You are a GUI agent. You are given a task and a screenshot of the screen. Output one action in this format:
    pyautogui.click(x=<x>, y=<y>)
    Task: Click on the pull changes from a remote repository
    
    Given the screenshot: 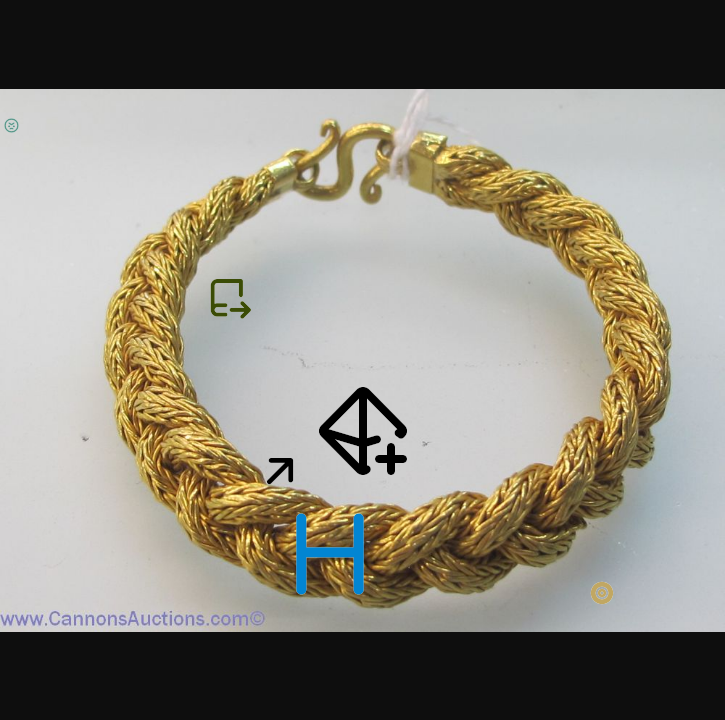 What is the action you would take?
    pyautogui.click(x=229, y=300)
    